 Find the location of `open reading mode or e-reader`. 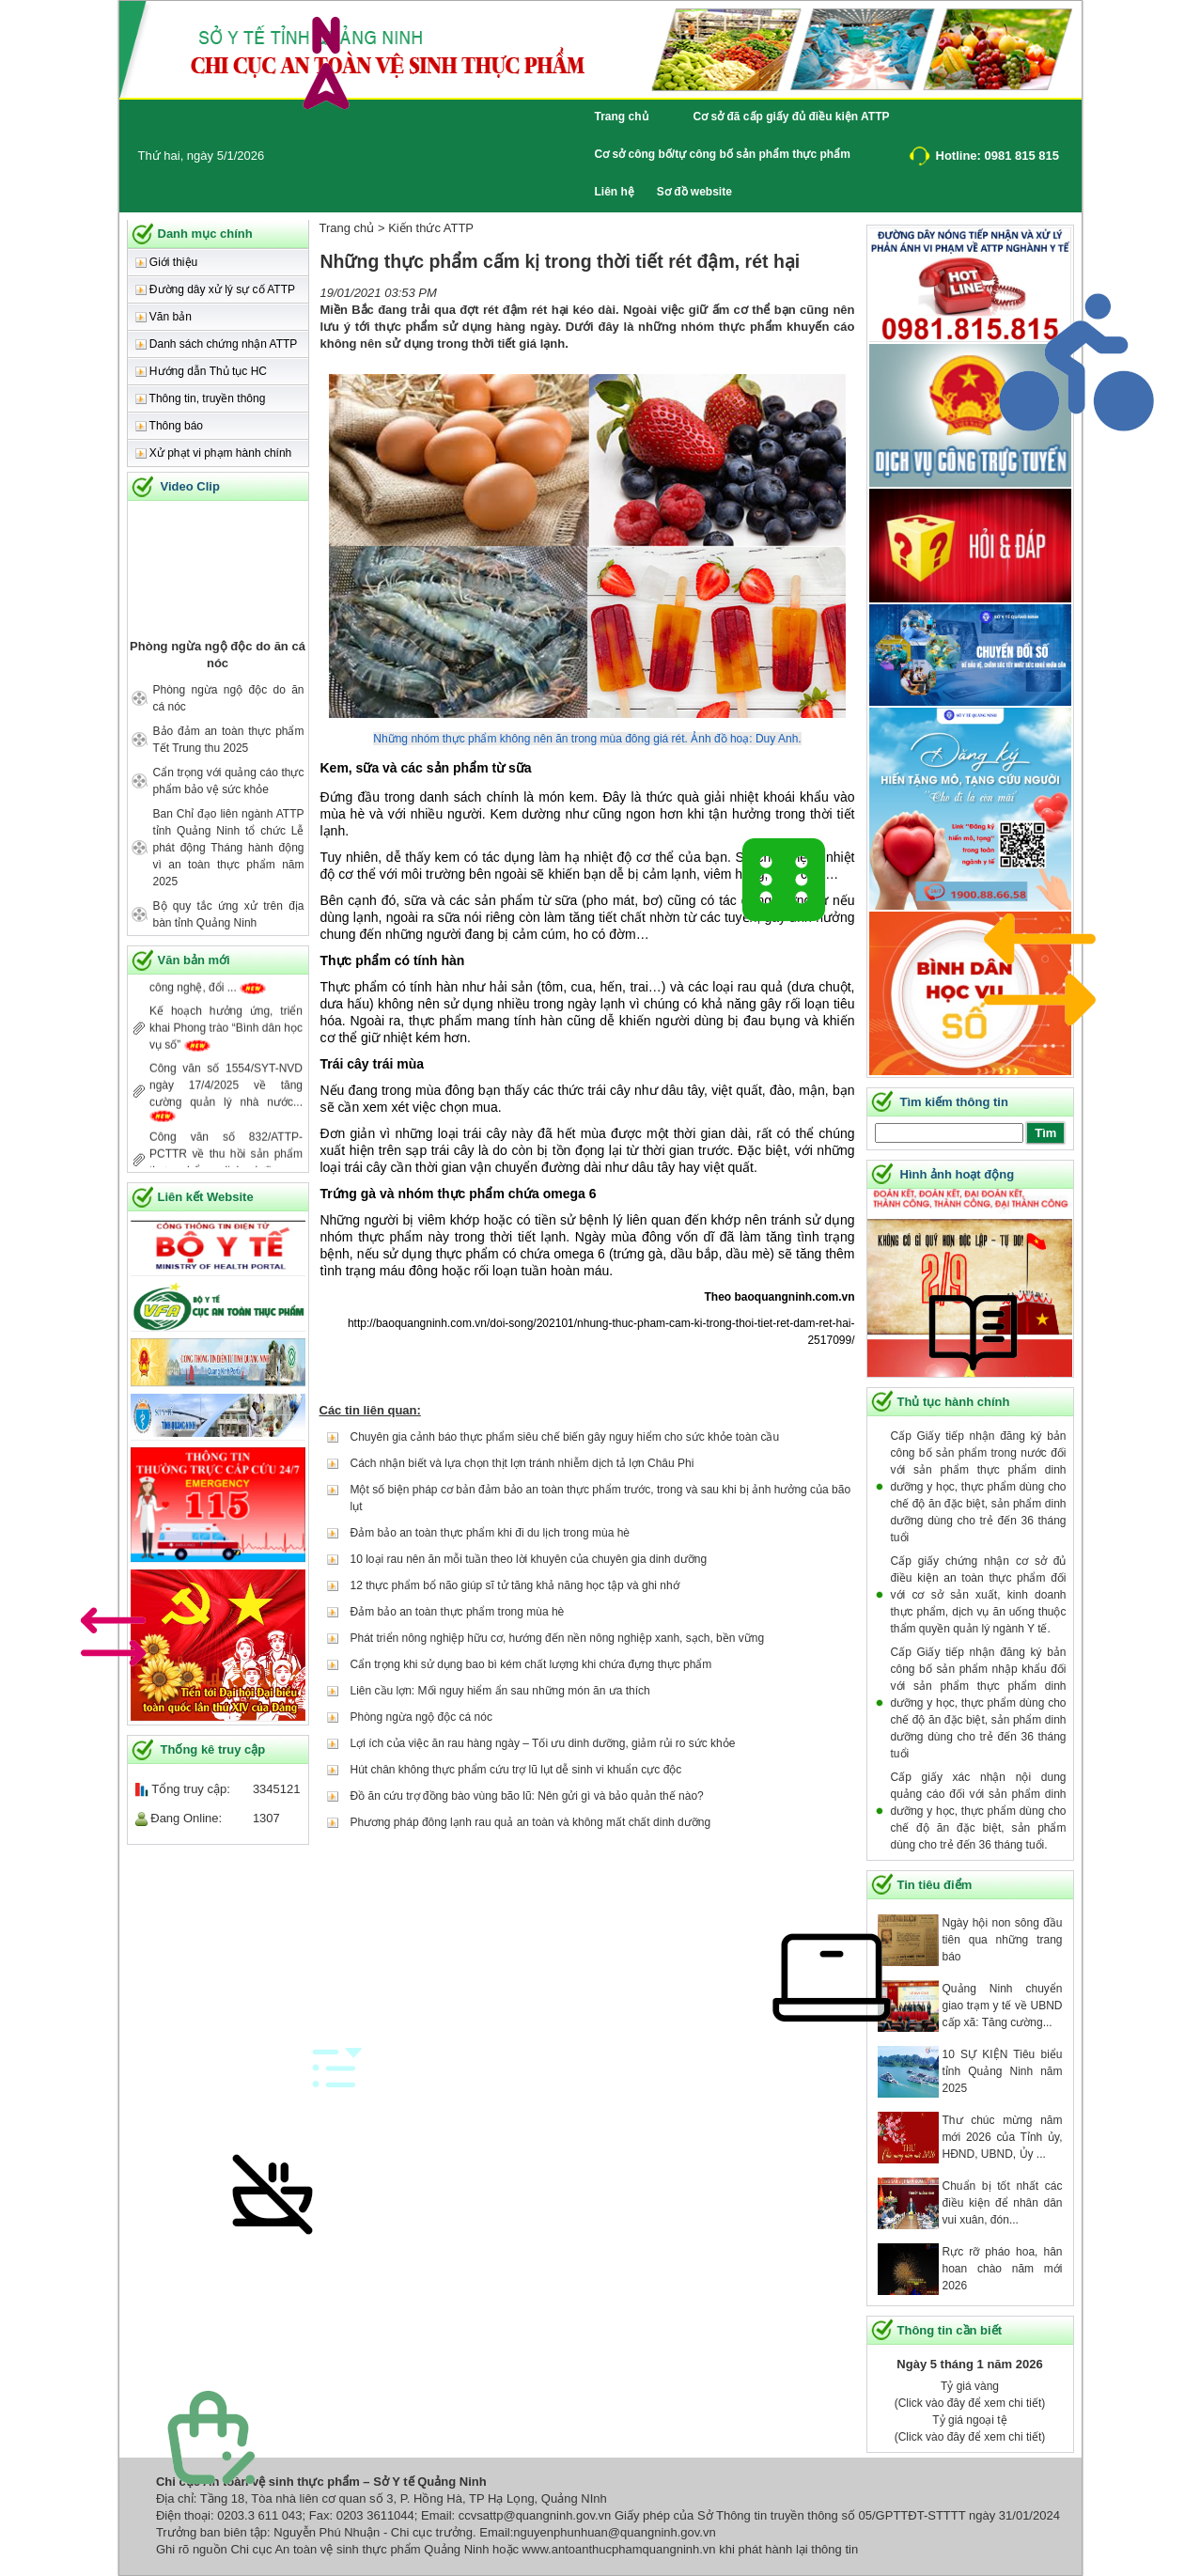

open reading mode or e-reader is located at coordinates (973, 1326).